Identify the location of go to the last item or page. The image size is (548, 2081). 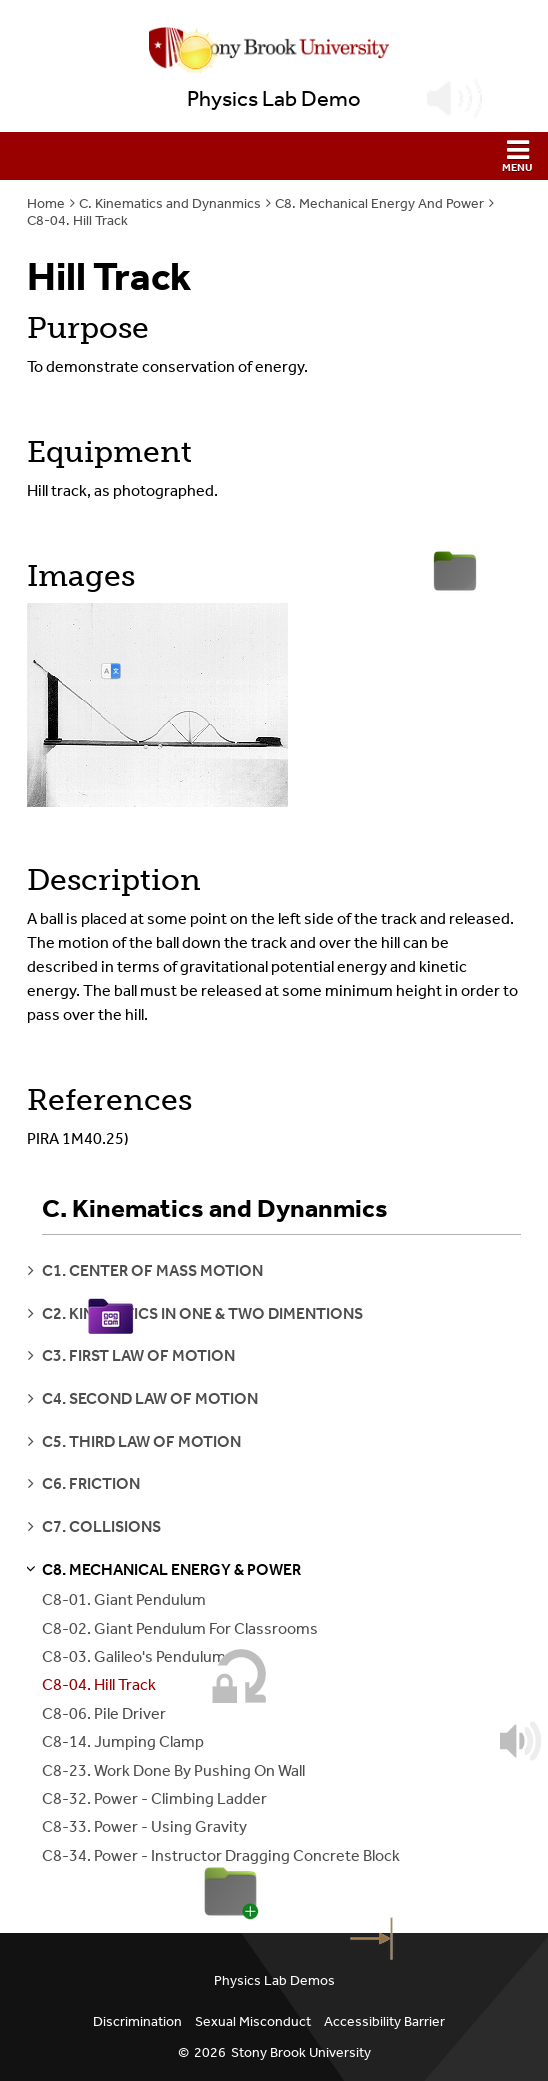
(371, 1938).